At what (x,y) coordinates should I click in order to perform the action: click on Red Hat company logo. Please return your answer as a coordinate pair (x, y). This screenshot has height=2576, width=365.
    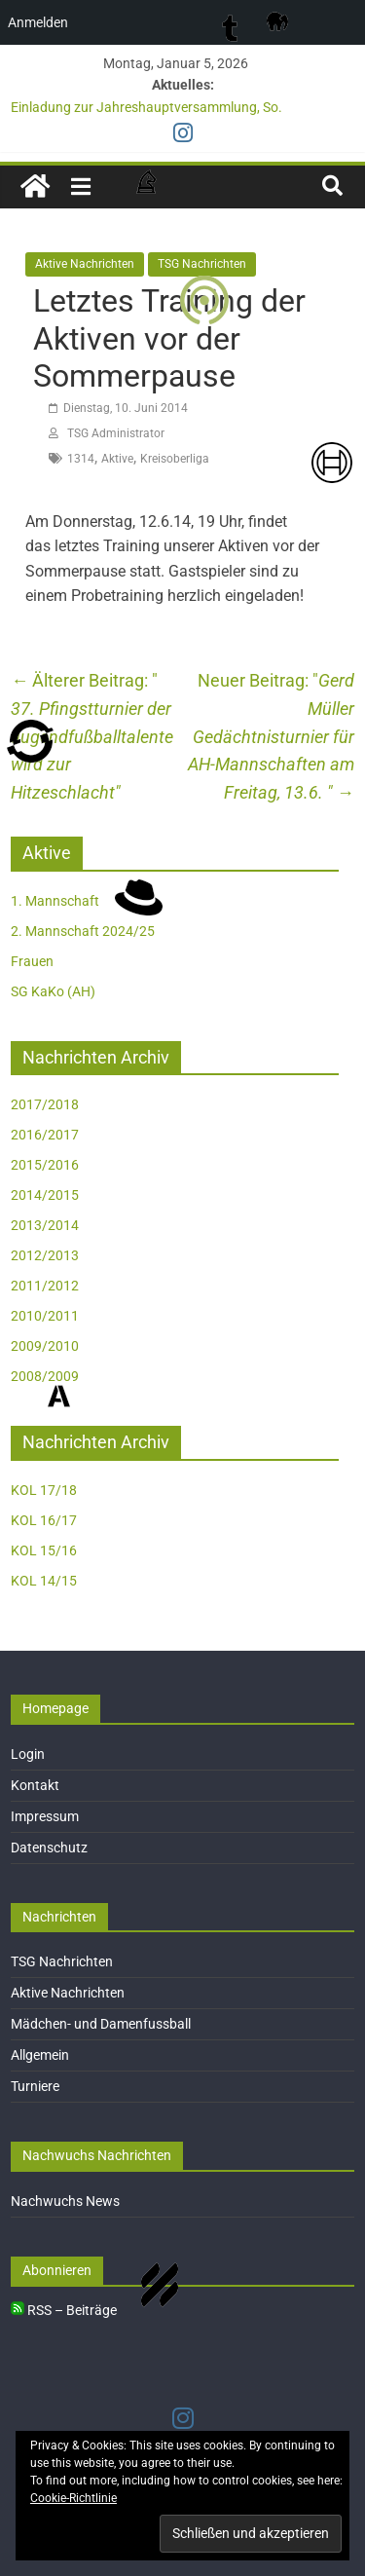
    Looking at the image, I should click on (138, 897).